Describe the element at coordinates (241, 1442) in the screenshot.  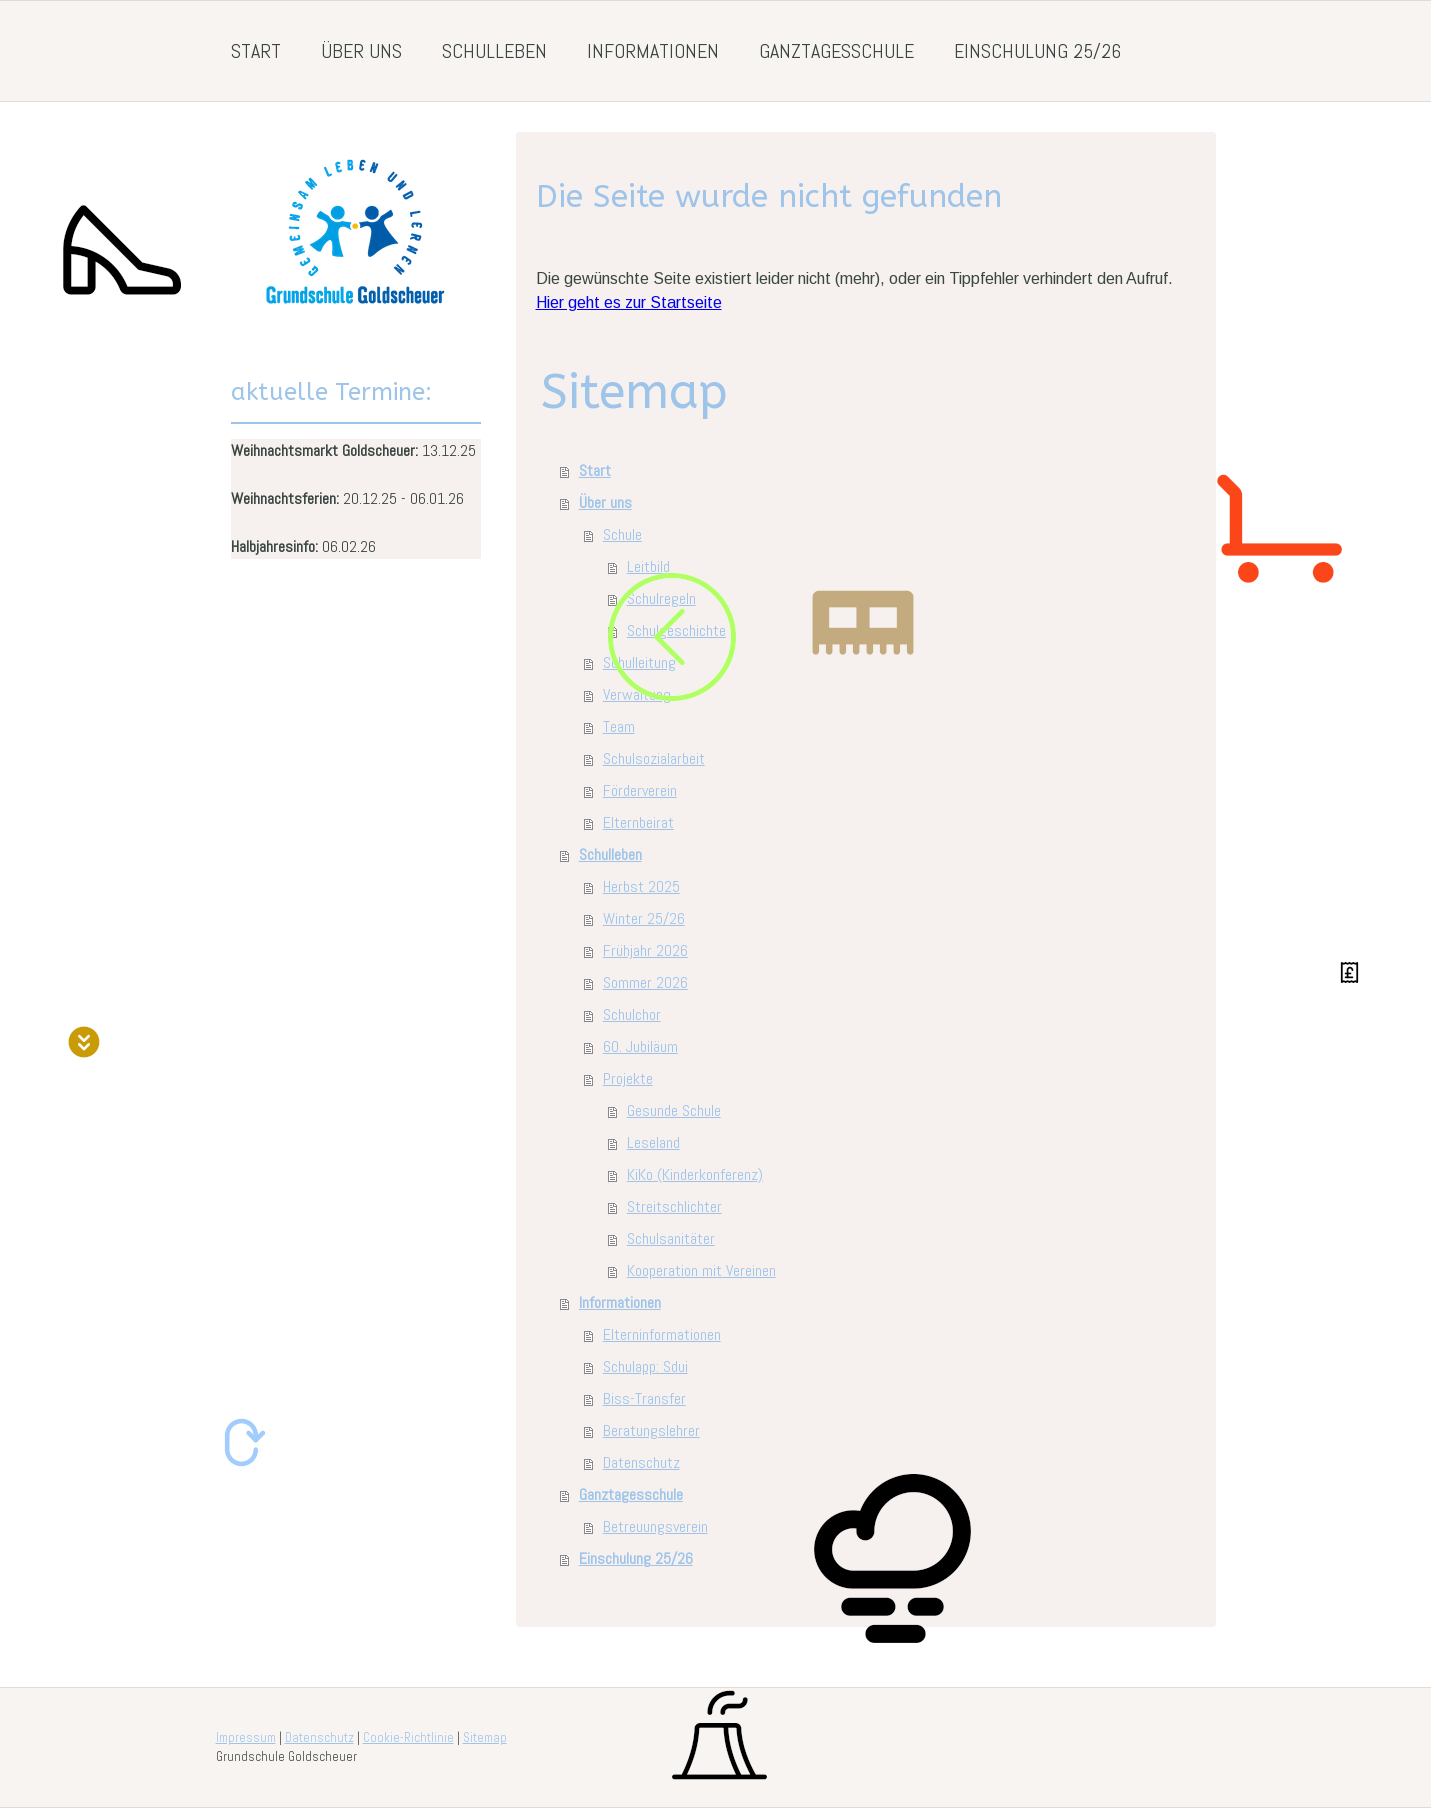
I see `refresh or reload content` at that location.